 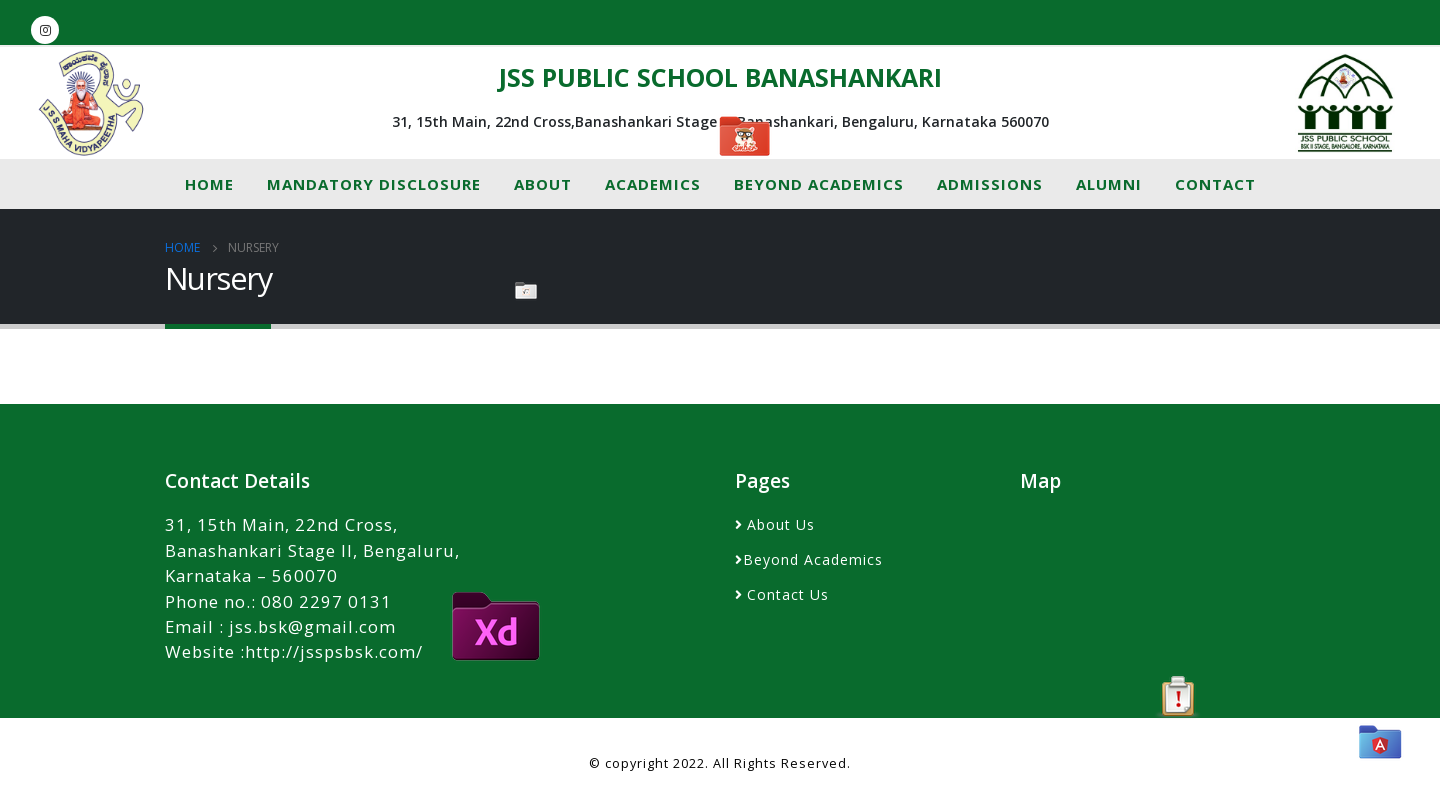 I want to click on open folder containing Adobe XD project files, so click(x=495, y=628).